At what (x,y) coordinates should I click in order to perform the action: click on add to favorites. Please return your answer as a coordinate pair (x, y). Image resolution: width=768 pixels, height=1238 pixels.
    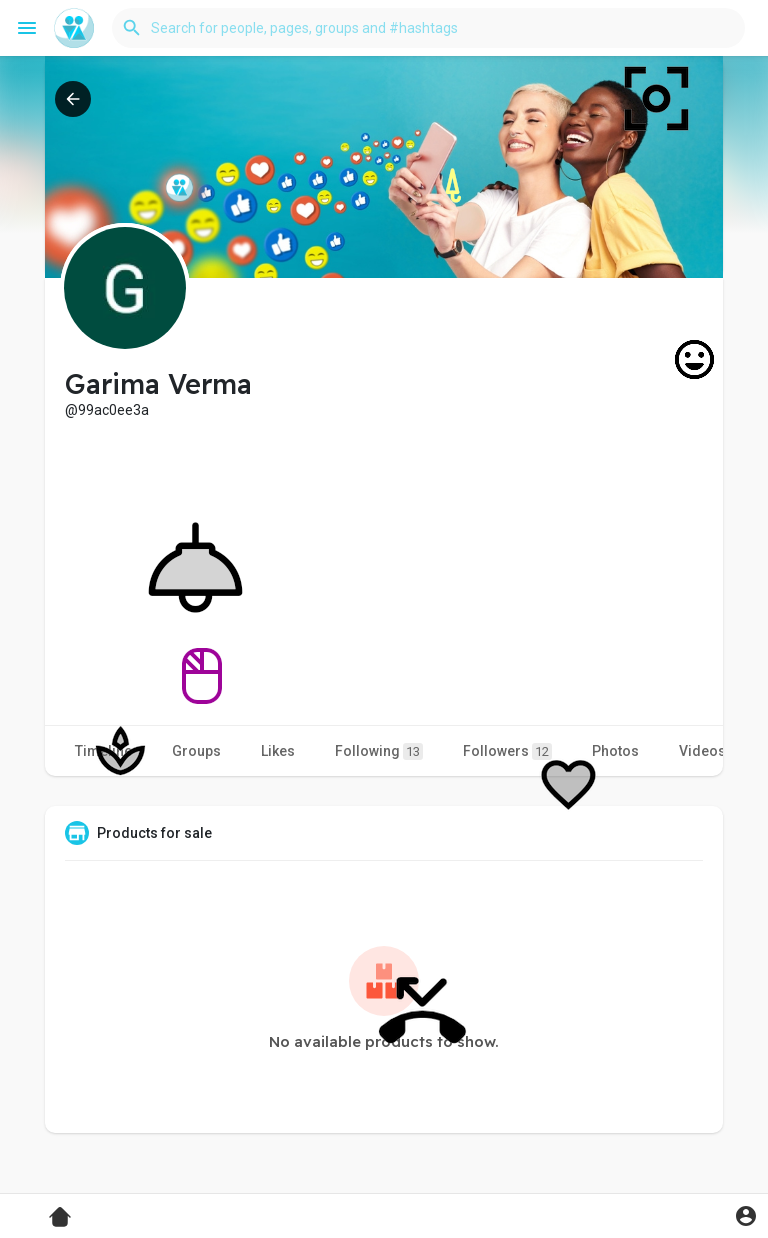
    Looking at the image, I should click on (568, 784).